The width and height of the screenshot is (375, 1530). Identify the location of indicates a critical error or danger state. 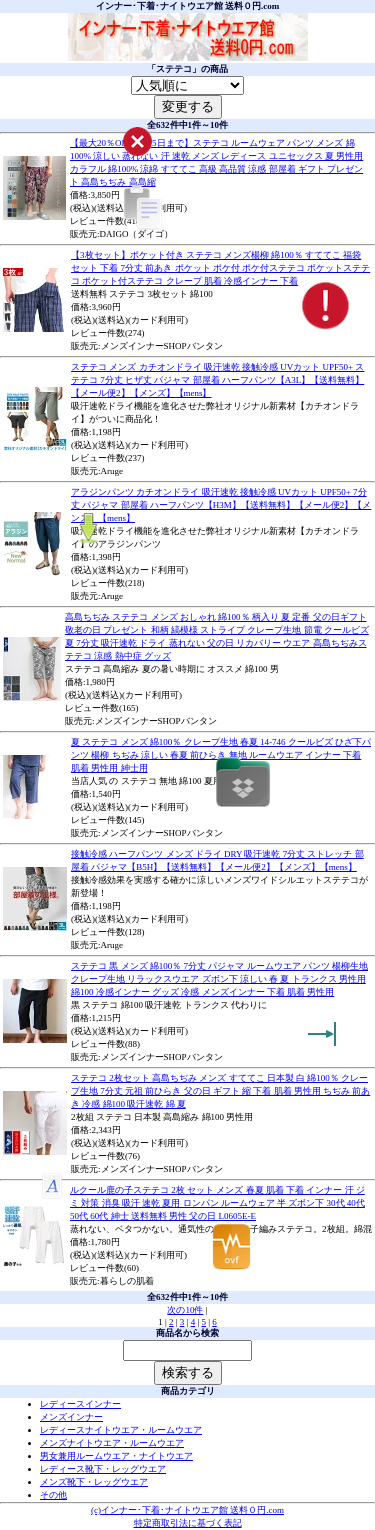
(325, 305).